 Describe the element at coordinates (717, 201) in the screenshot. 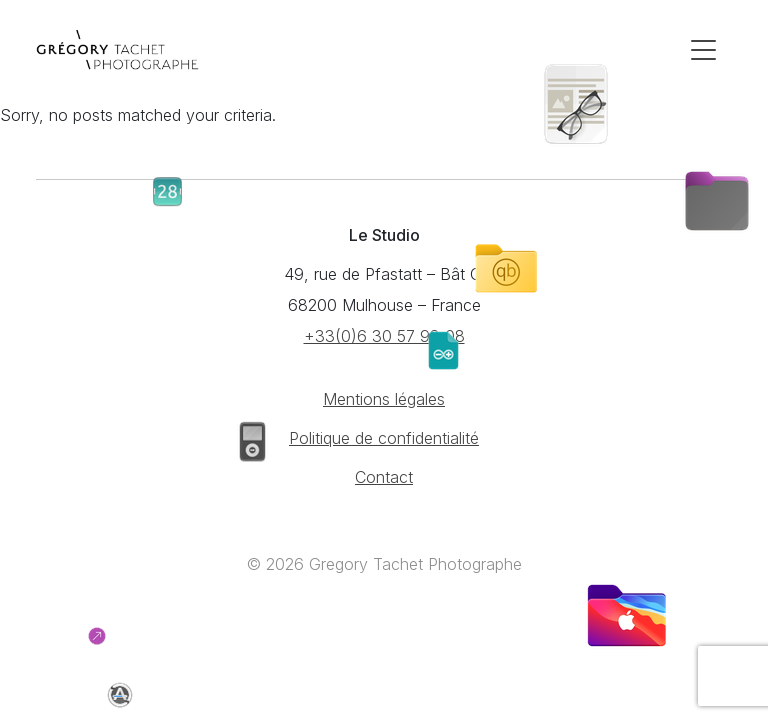

I see `open folder to view contents` at that location.